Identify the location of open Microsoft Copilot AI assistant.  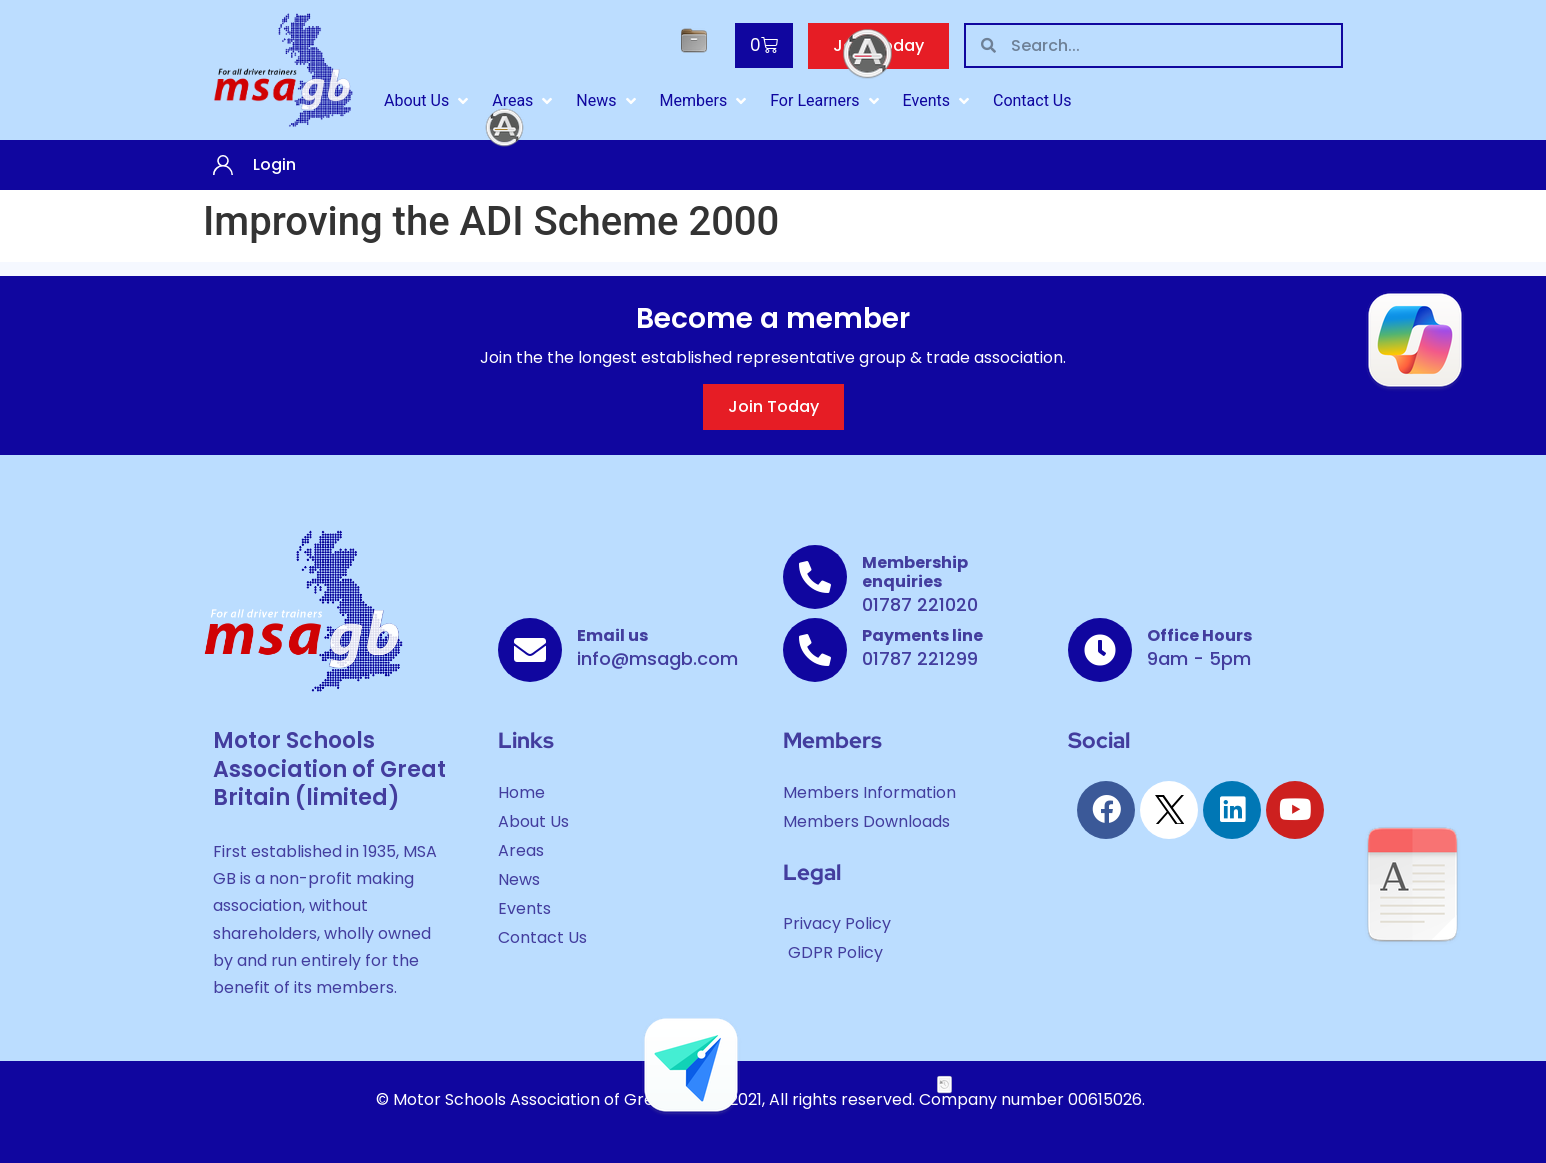
(1415, 340).